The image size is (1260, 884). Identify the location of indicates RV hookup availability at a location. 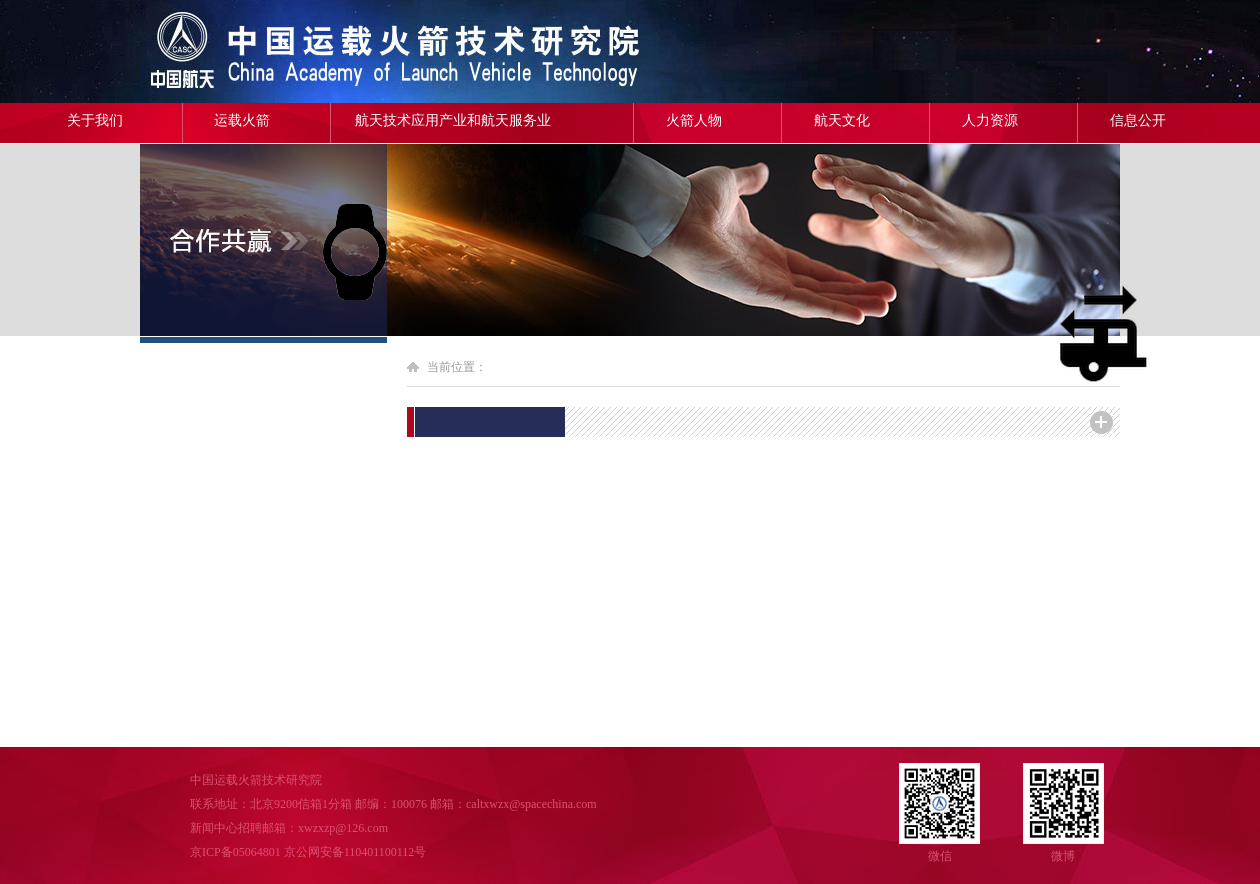
(1098, 333).